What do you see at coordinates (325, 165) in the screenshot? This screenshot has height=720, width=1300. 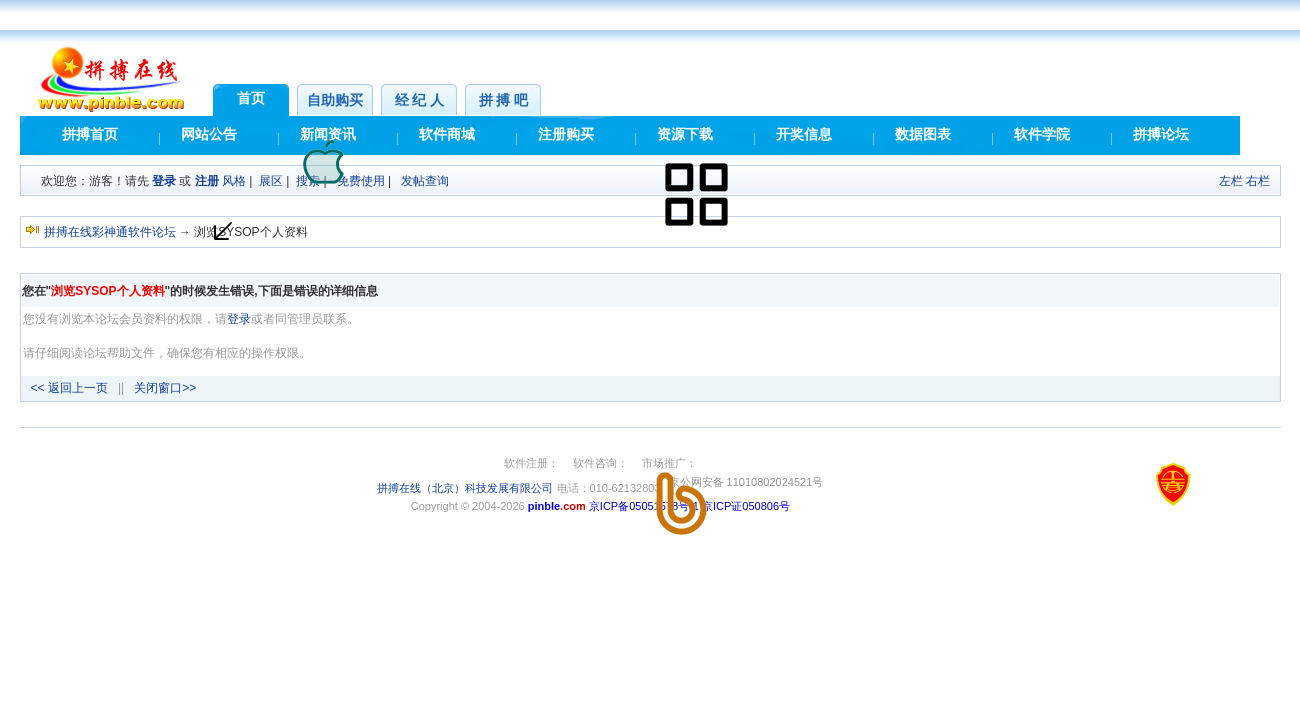 I see `apple company logo or branding element` at bounding box center [325, 165].